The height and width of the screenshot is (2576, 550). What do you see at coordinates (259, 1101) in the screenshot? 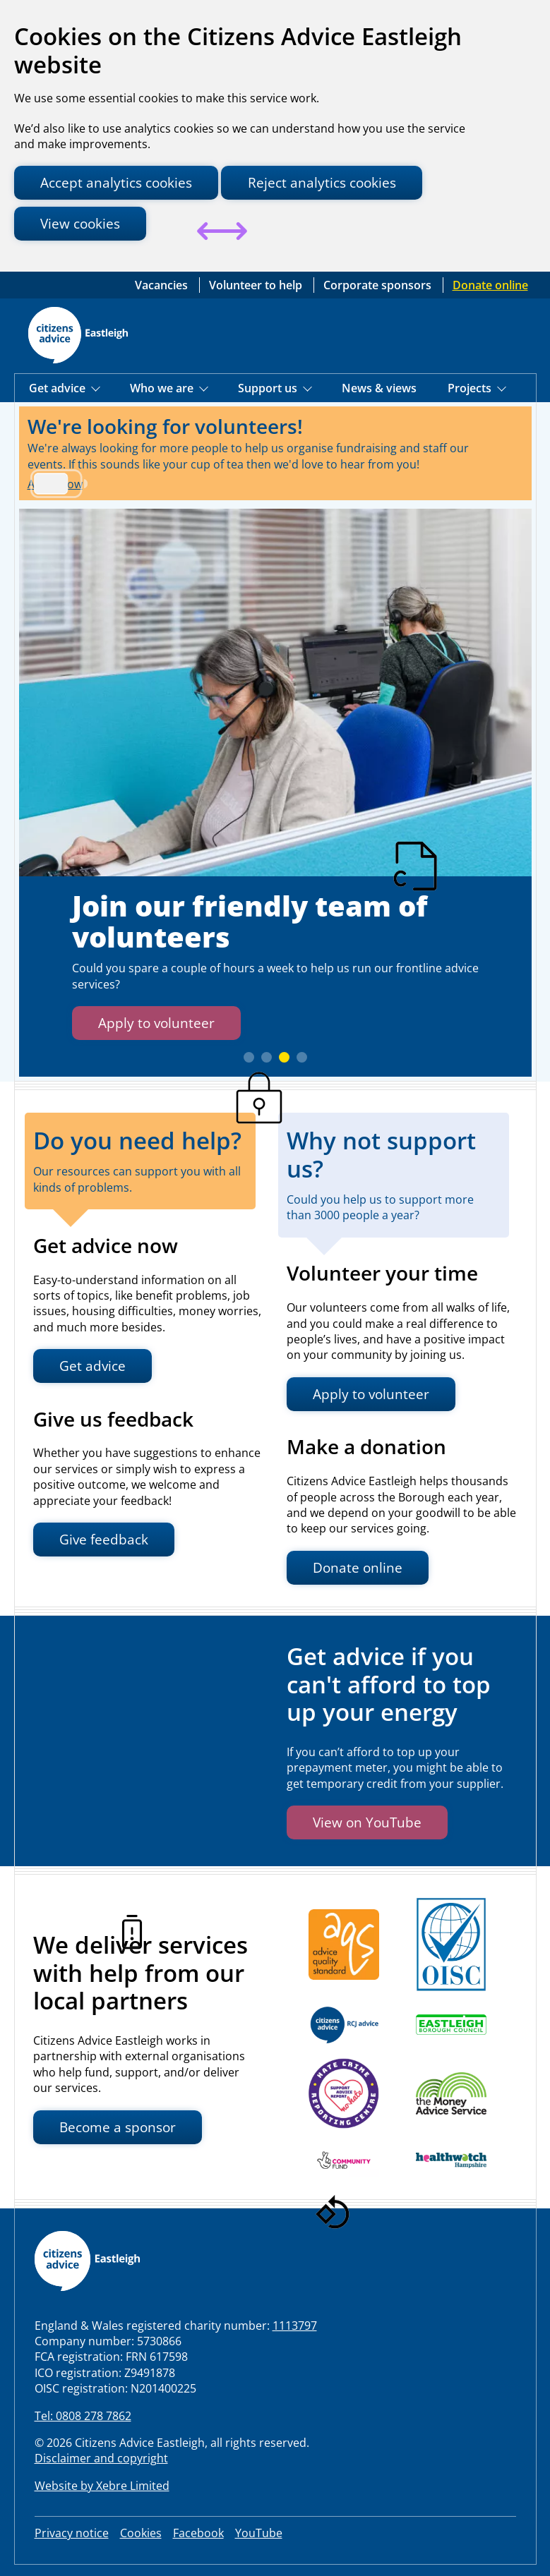
I see `access security or privacy settings` at bounding box center [259, 1101].